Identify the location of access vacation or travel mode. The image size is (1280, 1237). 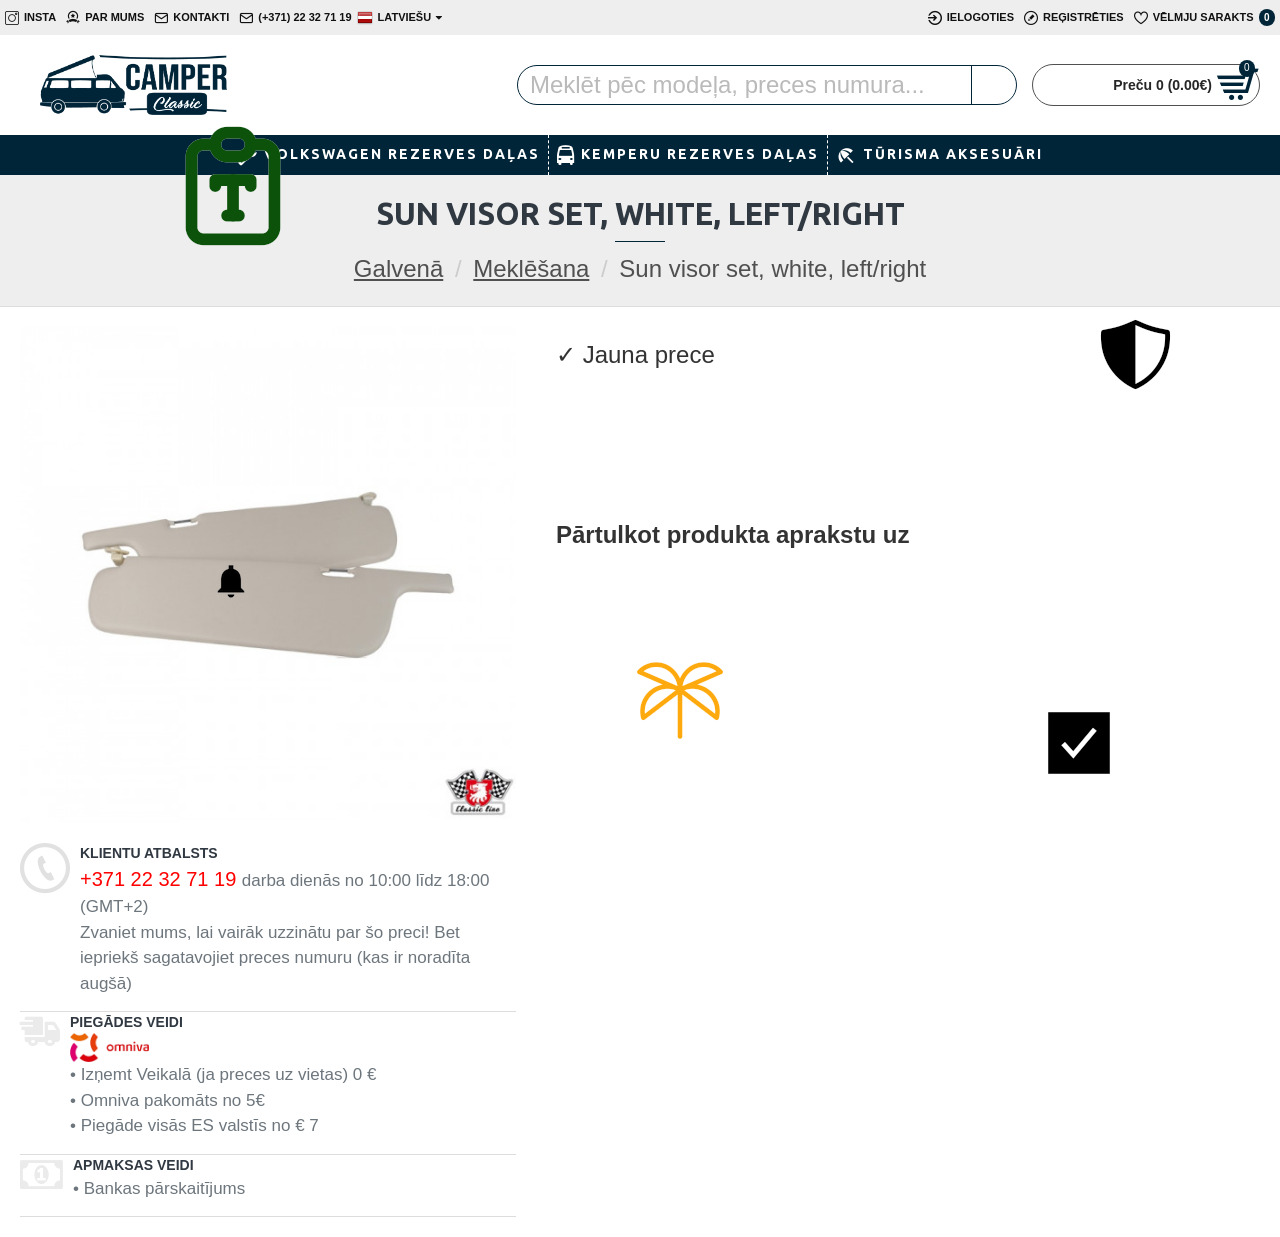
(680, 699).